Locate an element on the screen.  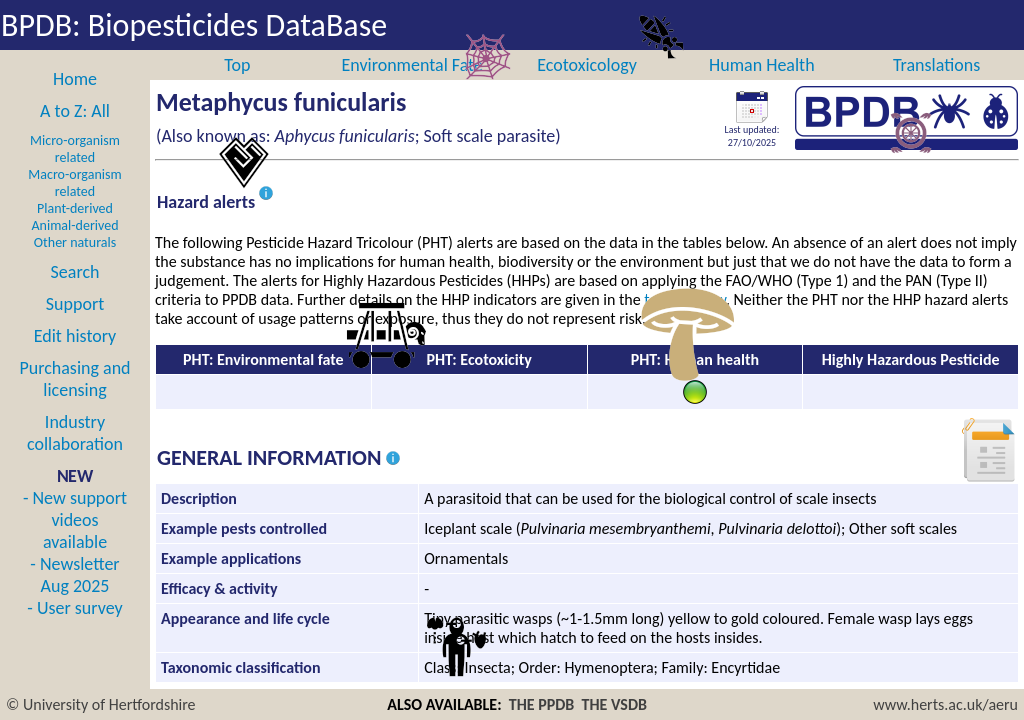
mushroom ingredient or item in a game inventory is located at coordinates (688, 334).